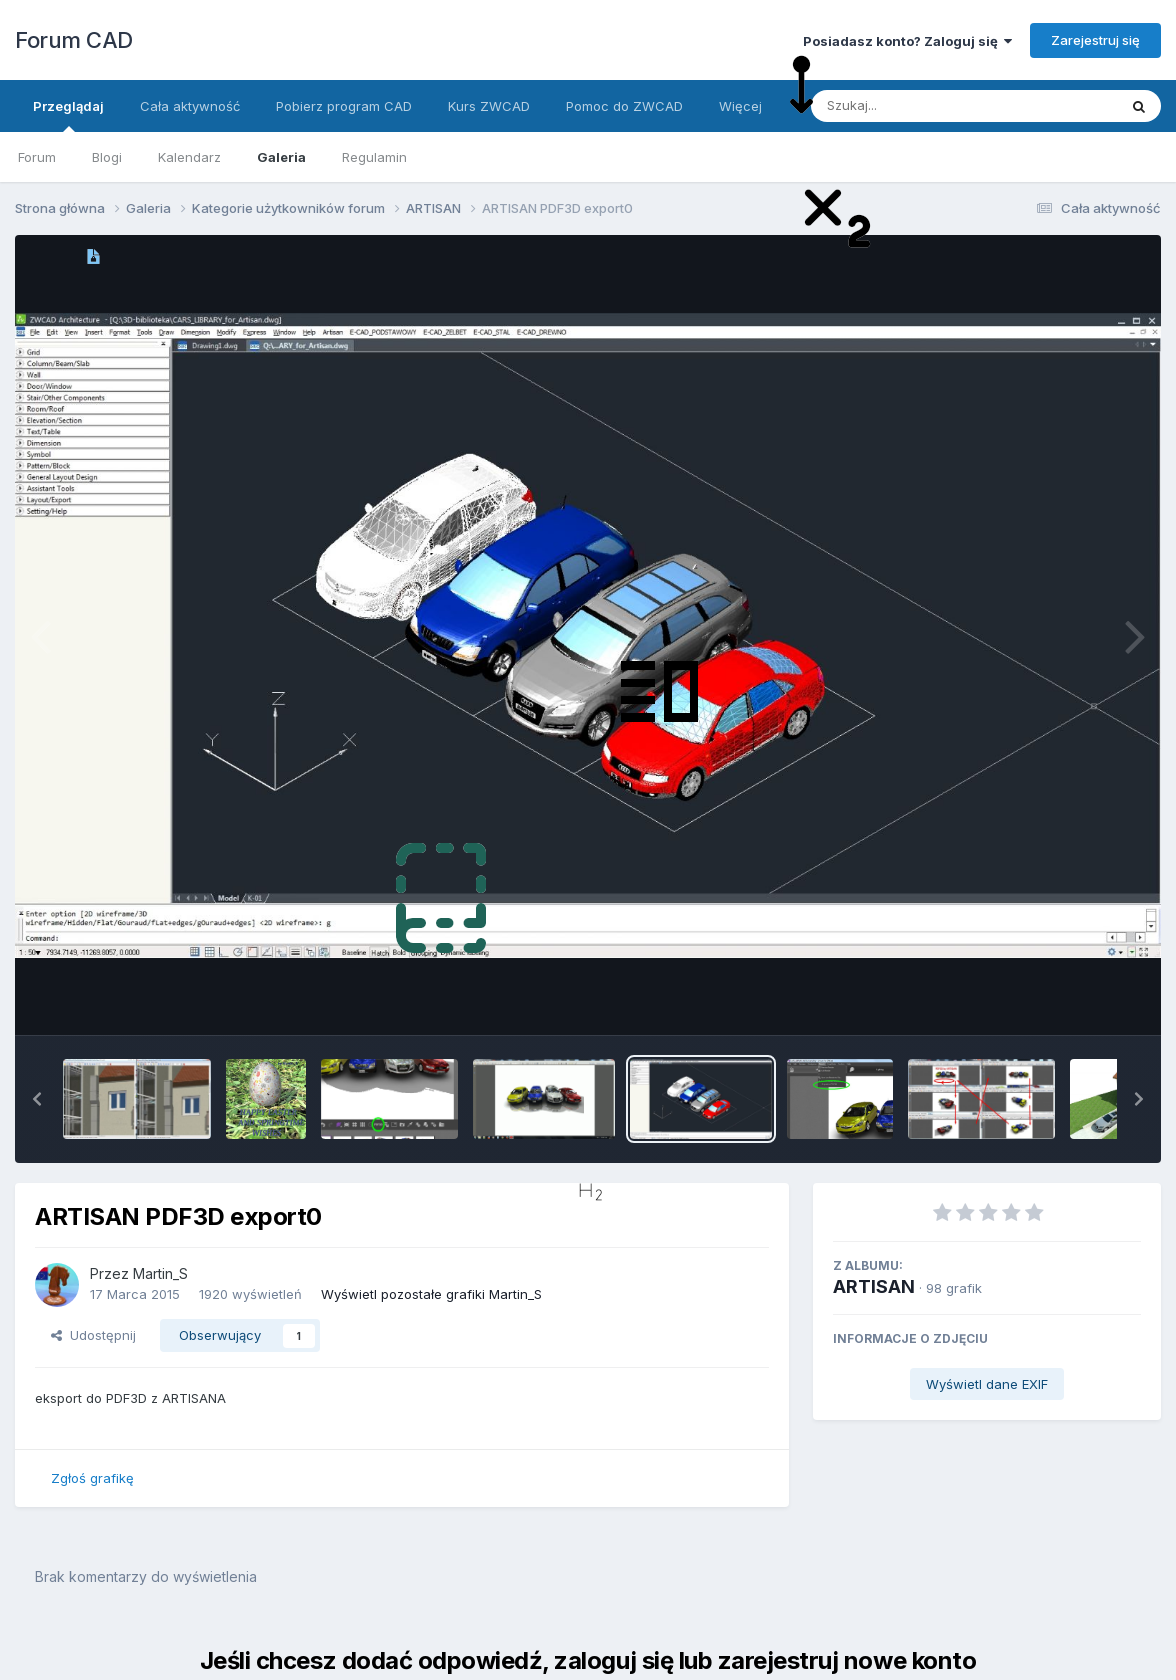 The width and height of the screenshot is (1176, 1680). What do you see at coordinates (441, 898) in the screenshot?
I see `draft or unpublished document` at bounding box center [441, 898].